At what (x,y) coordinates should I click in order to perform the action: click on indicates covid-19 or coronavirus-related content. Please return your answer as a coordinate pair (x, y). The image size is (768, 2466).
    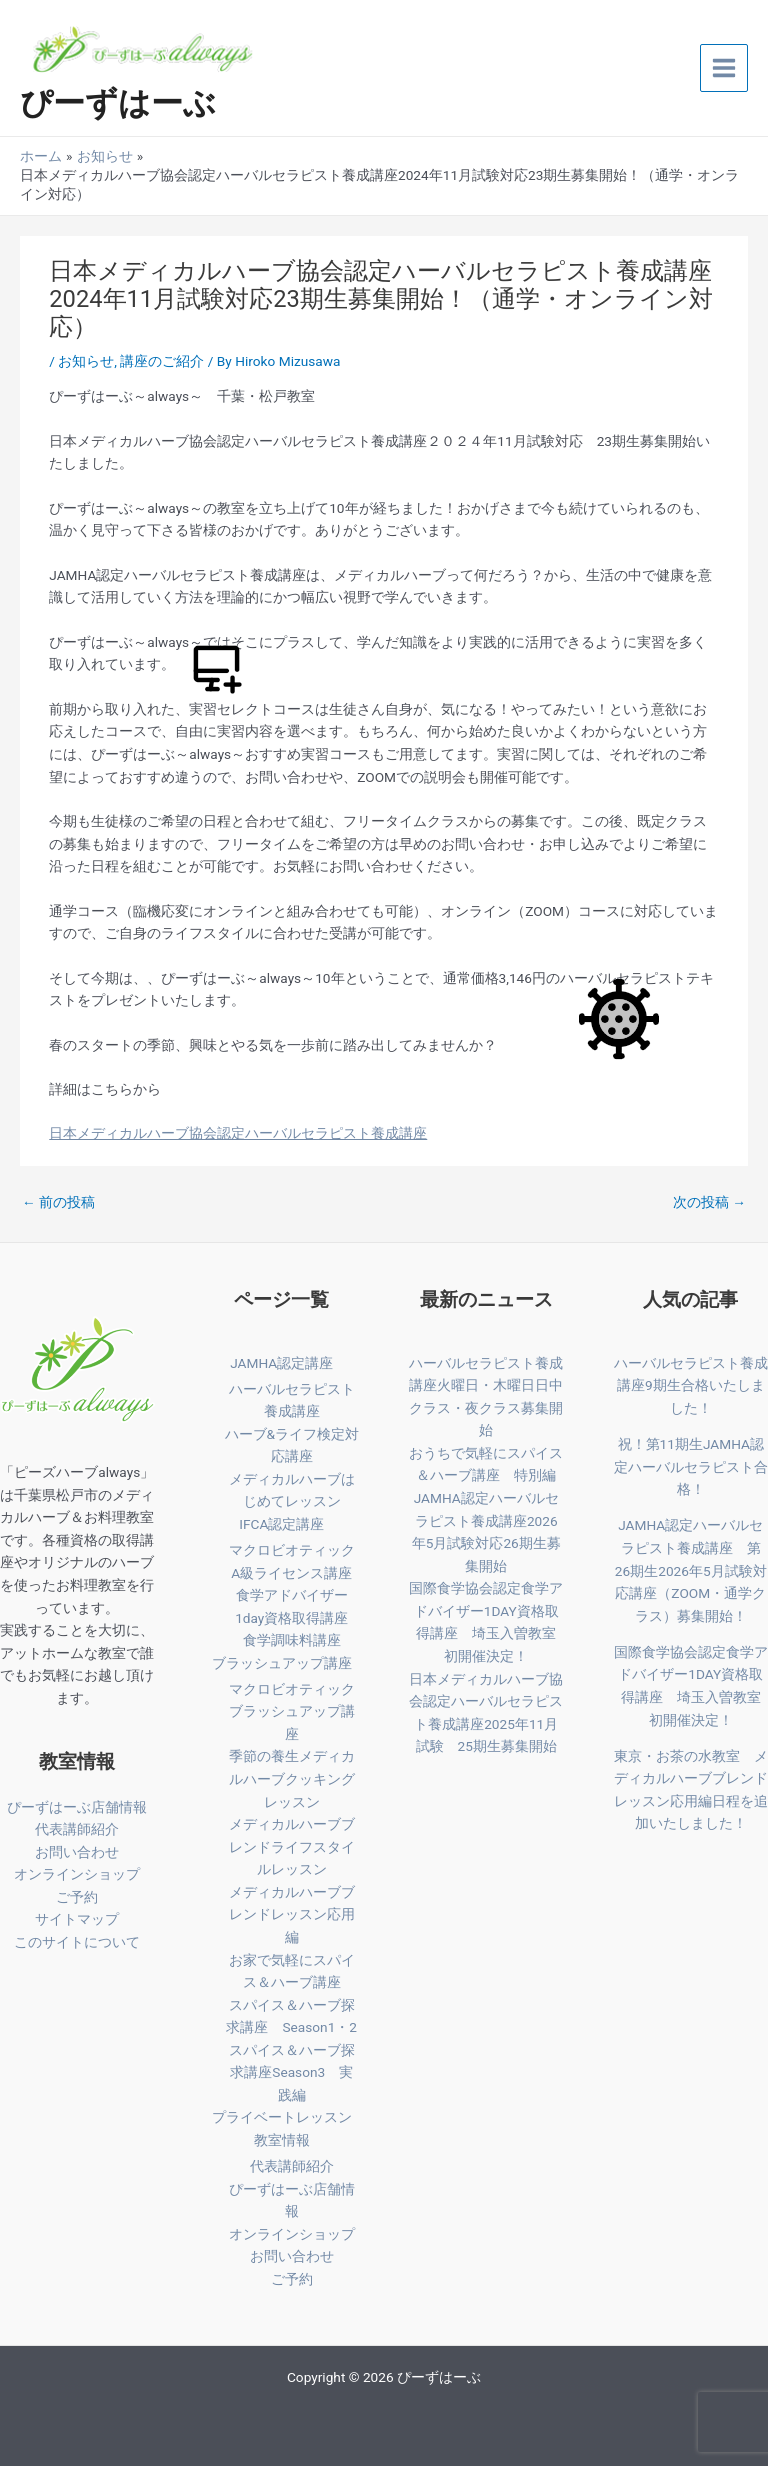
    Looking at the image, I should click on (619, 1019).